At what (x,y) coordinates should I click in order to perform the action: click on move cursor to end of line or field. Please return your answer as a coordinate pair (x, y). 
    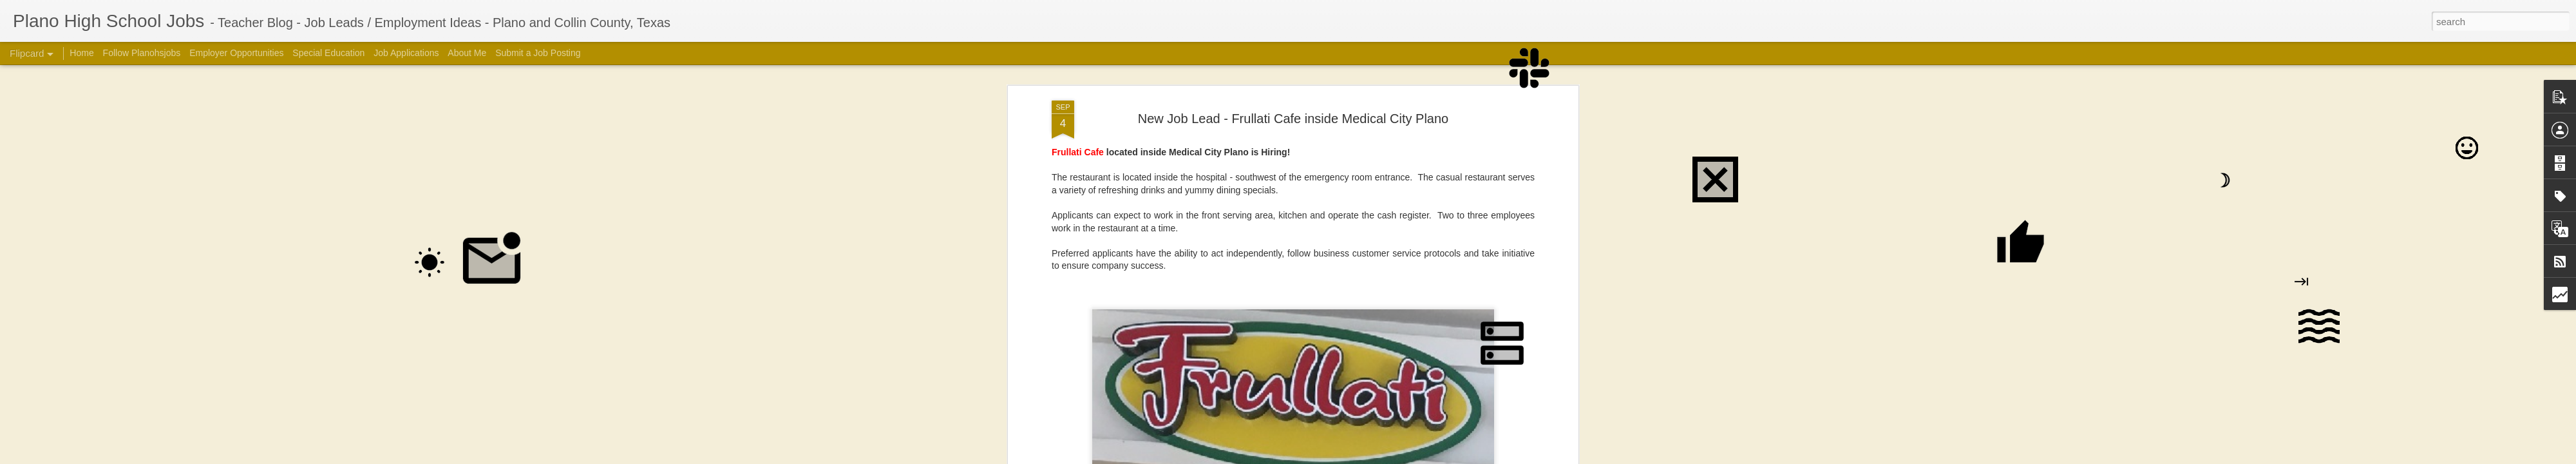
    Looking at the image, I should click on (2302, 282).